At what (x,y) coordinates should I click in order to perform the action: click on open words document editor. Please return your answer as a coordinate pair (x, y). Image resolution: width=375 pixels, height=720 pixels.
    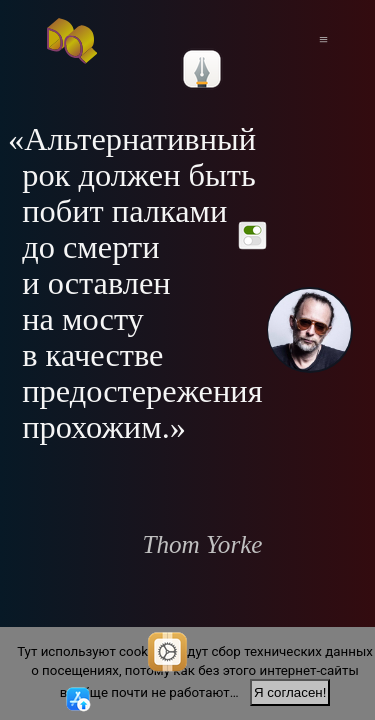
    Looking at the image, I should click on (202, 69).